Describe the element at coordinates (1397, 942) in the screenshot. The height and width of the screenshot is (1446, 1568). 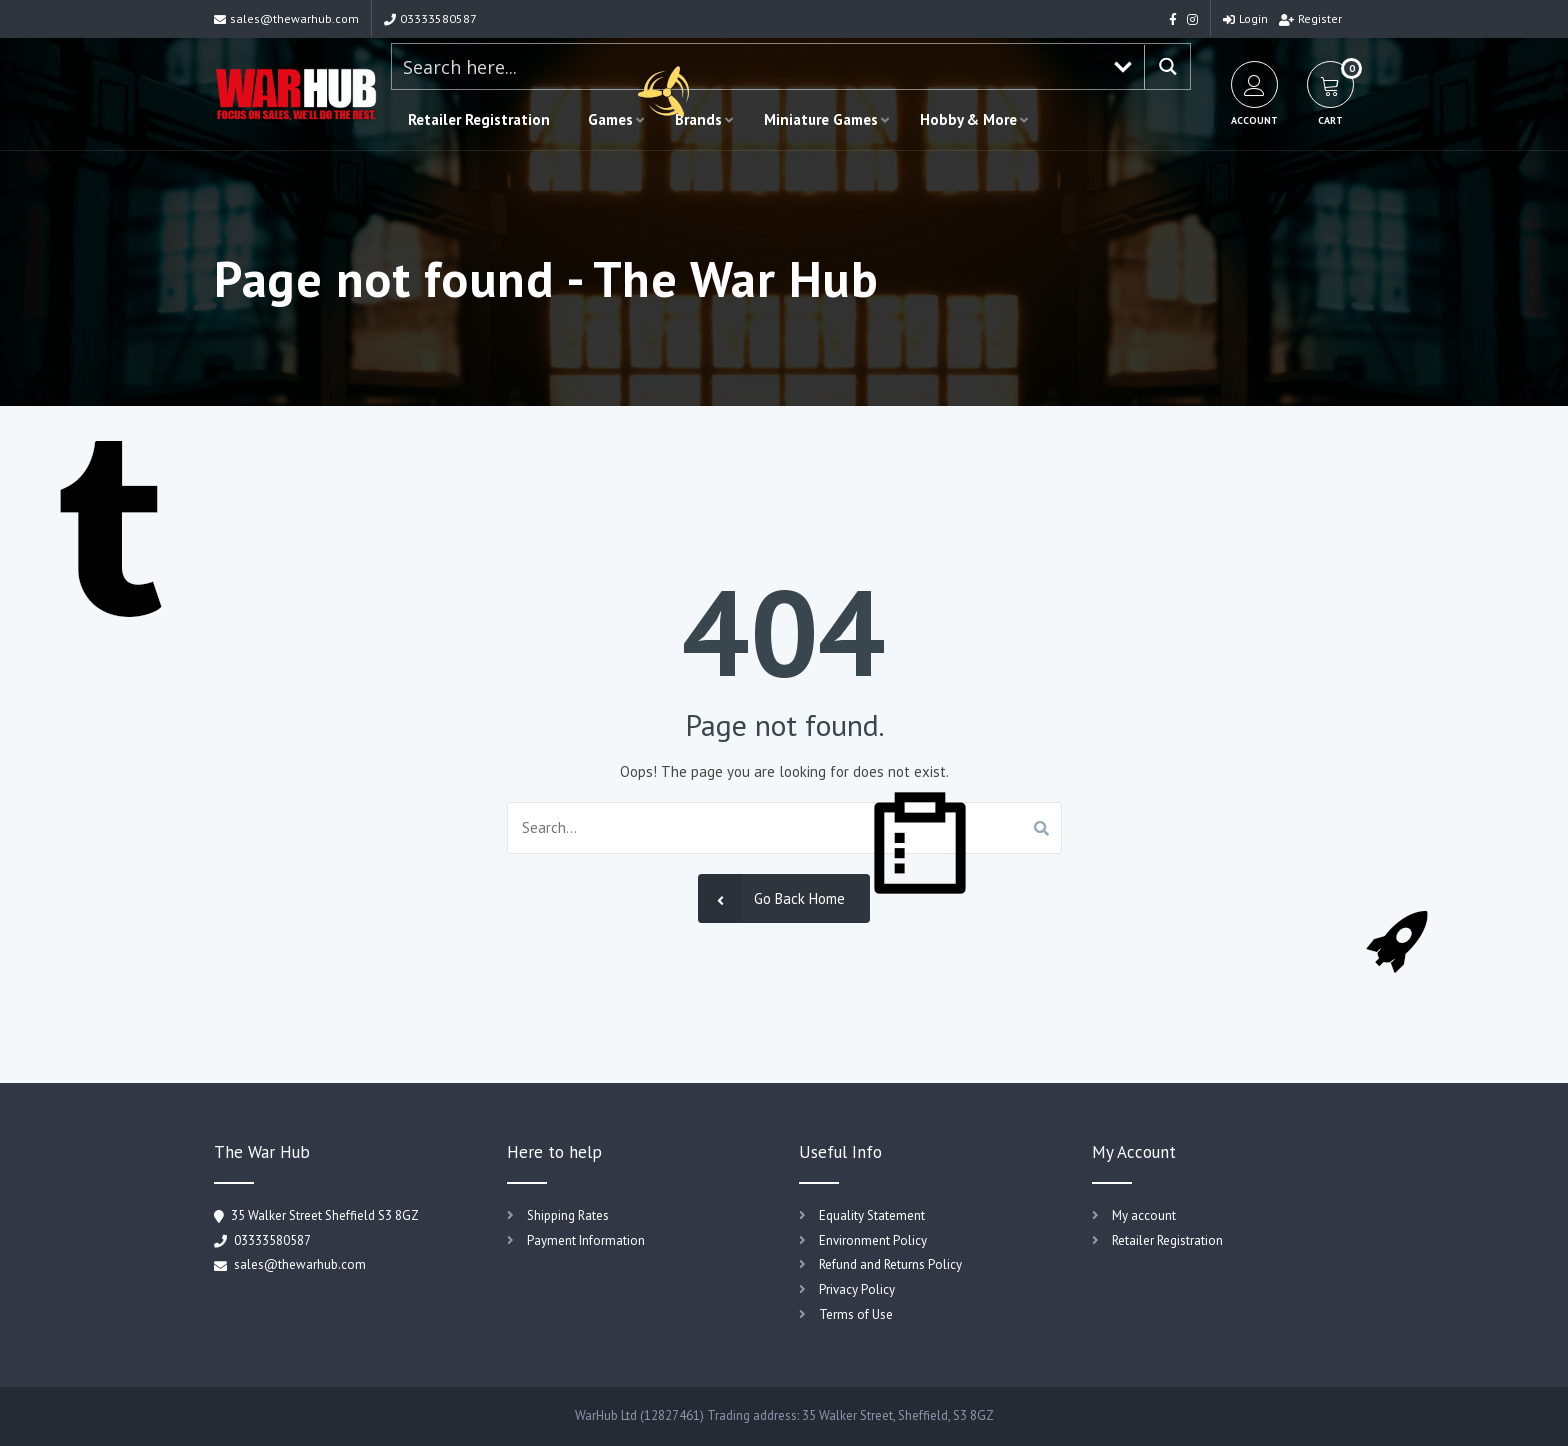
I see `Rocket.Chat messaging platform logo` at that location.